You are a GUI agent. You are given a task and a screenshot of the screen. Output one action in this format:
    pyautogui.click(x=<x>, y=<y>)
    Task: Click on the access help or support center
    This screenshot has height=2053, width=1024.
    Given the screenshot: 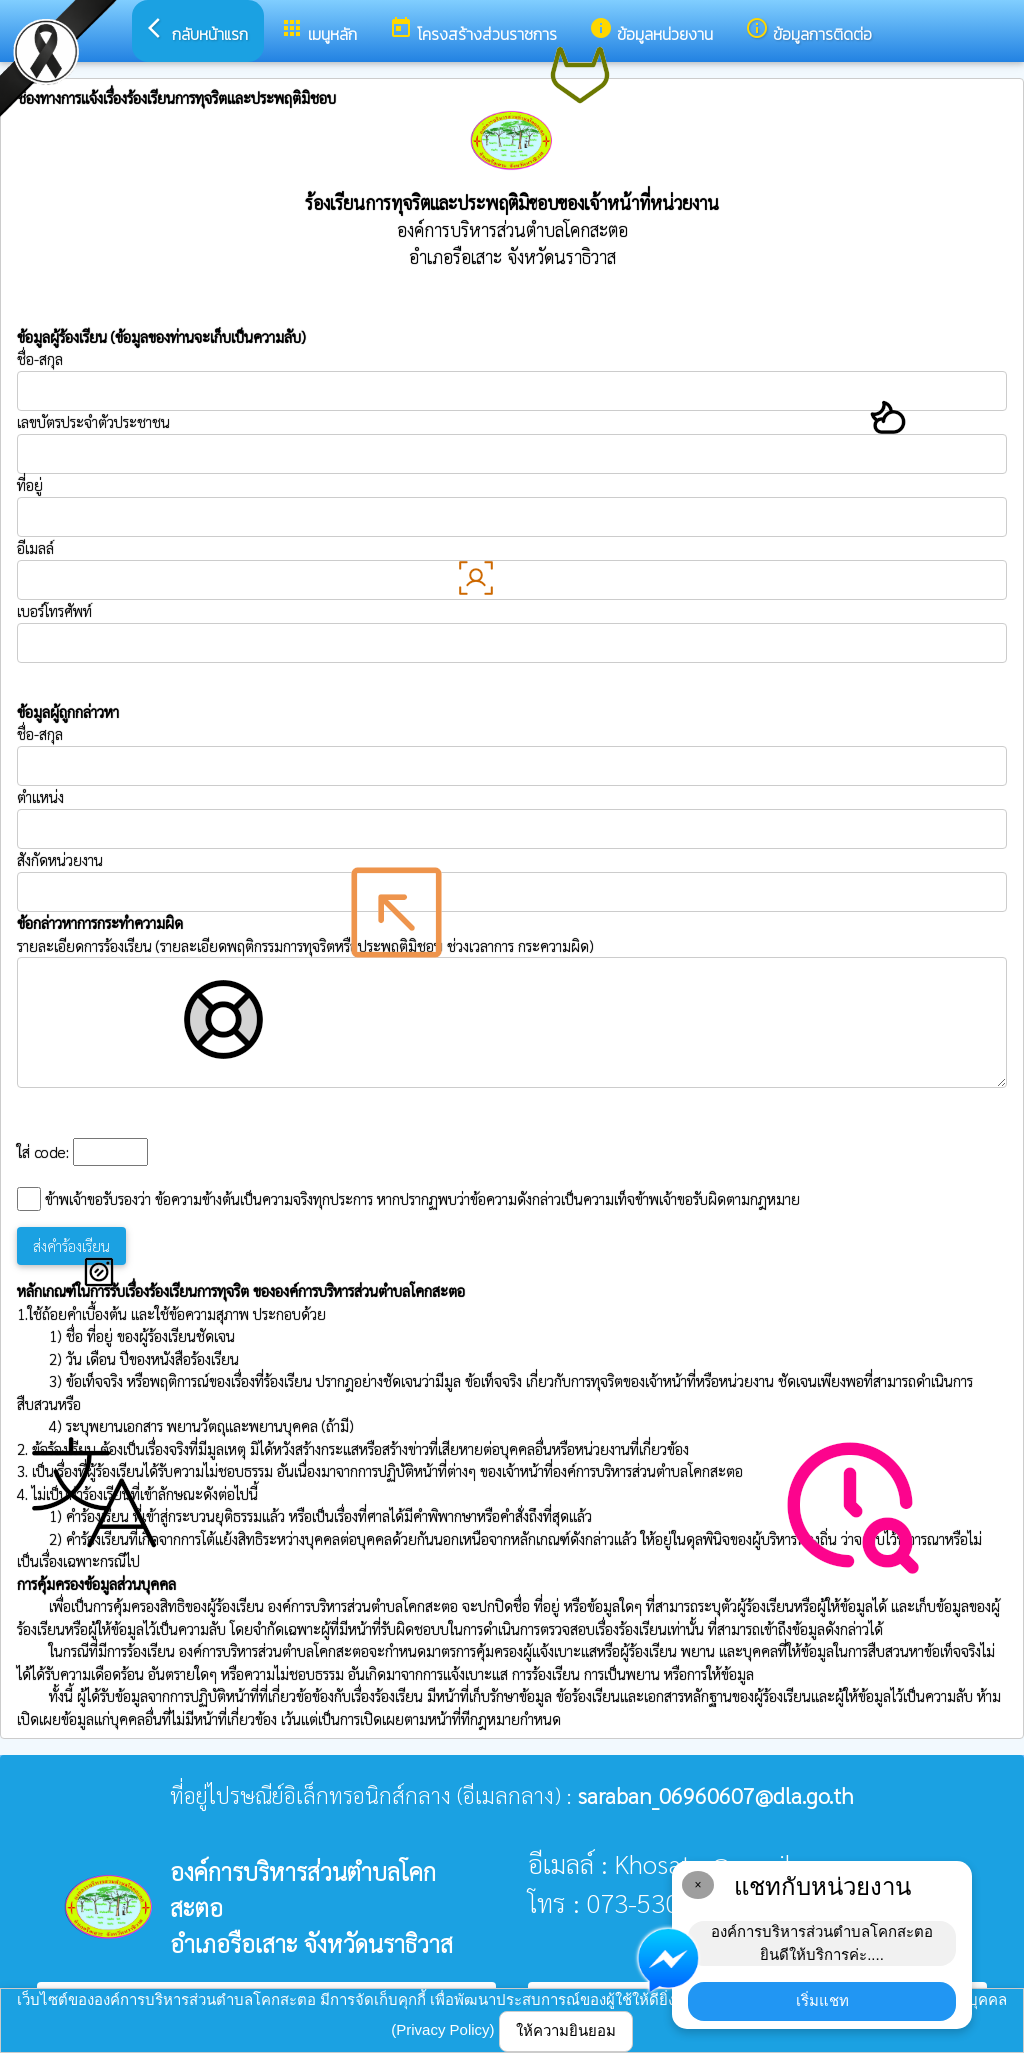 What is the action you would take?
    pyautogui.click(x=223, y=1019)
    